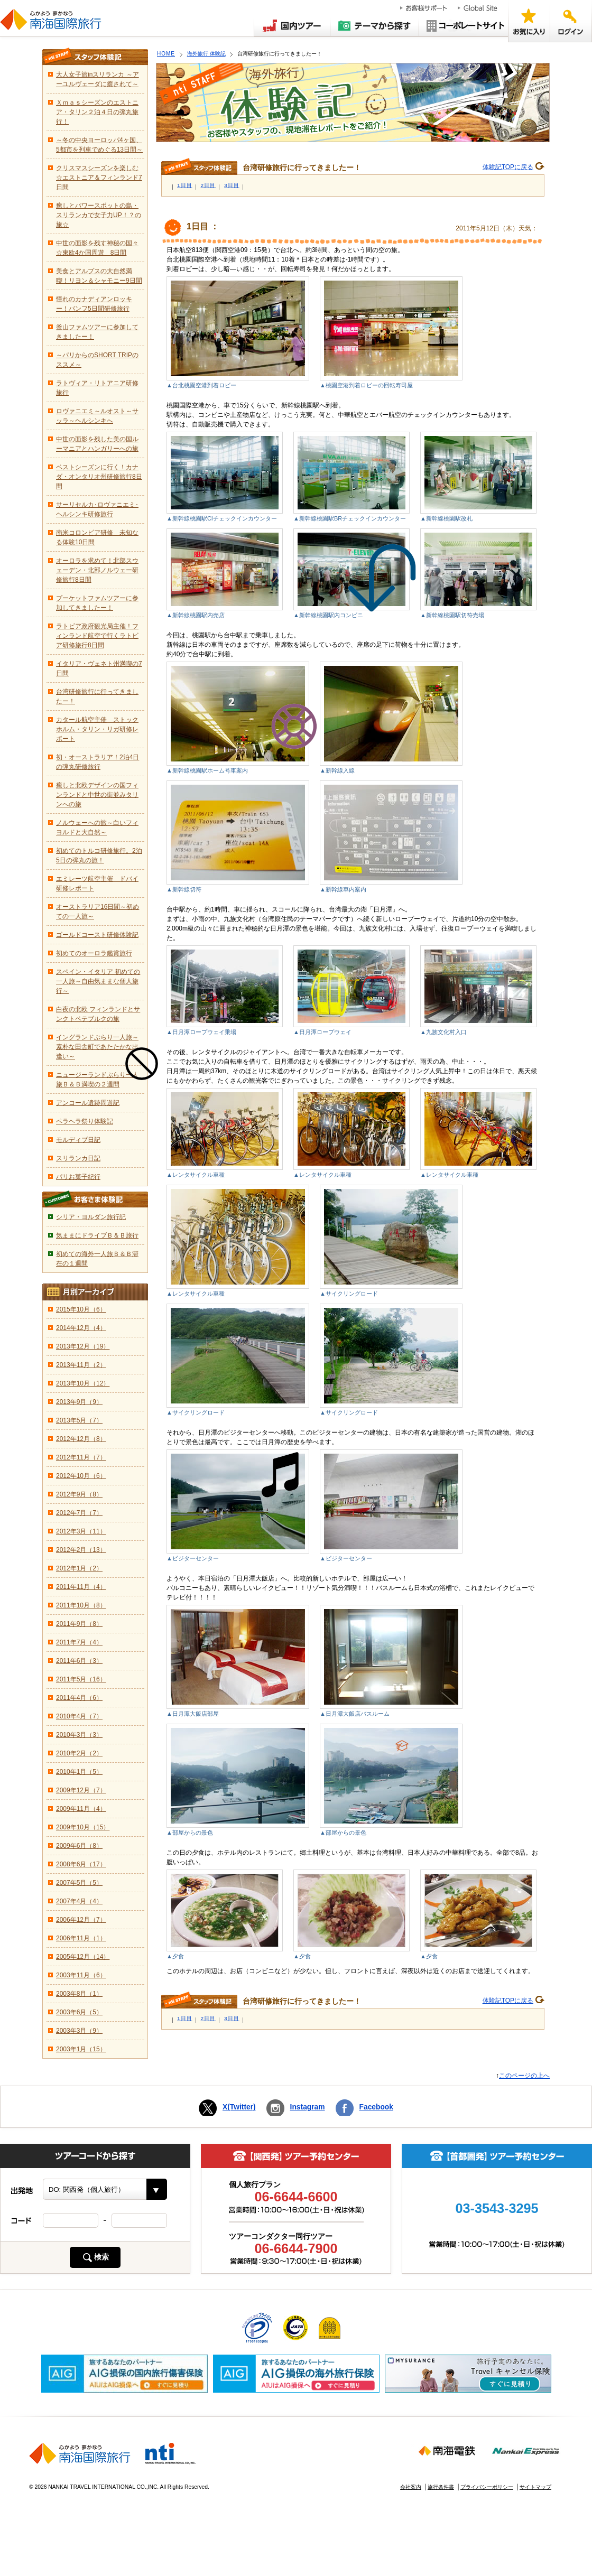  What do you see at coordinates (142, 1064) in the screenshot?
I see `indicates a blocked or prohibited action` at bounding box center [142, 1064].